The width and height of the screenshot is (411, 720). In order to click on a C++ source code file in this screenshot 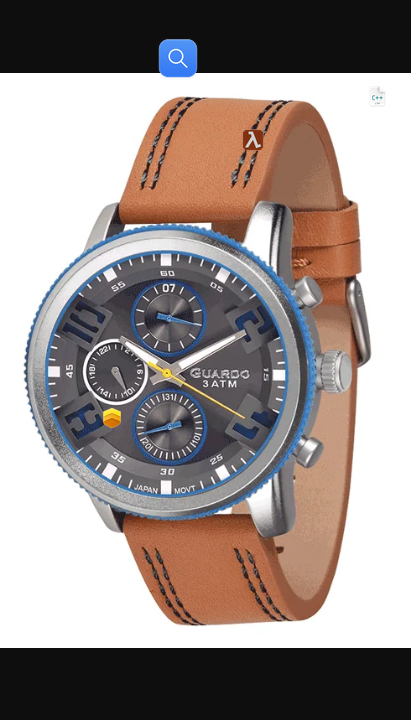, I will do `click(377, 96)`.